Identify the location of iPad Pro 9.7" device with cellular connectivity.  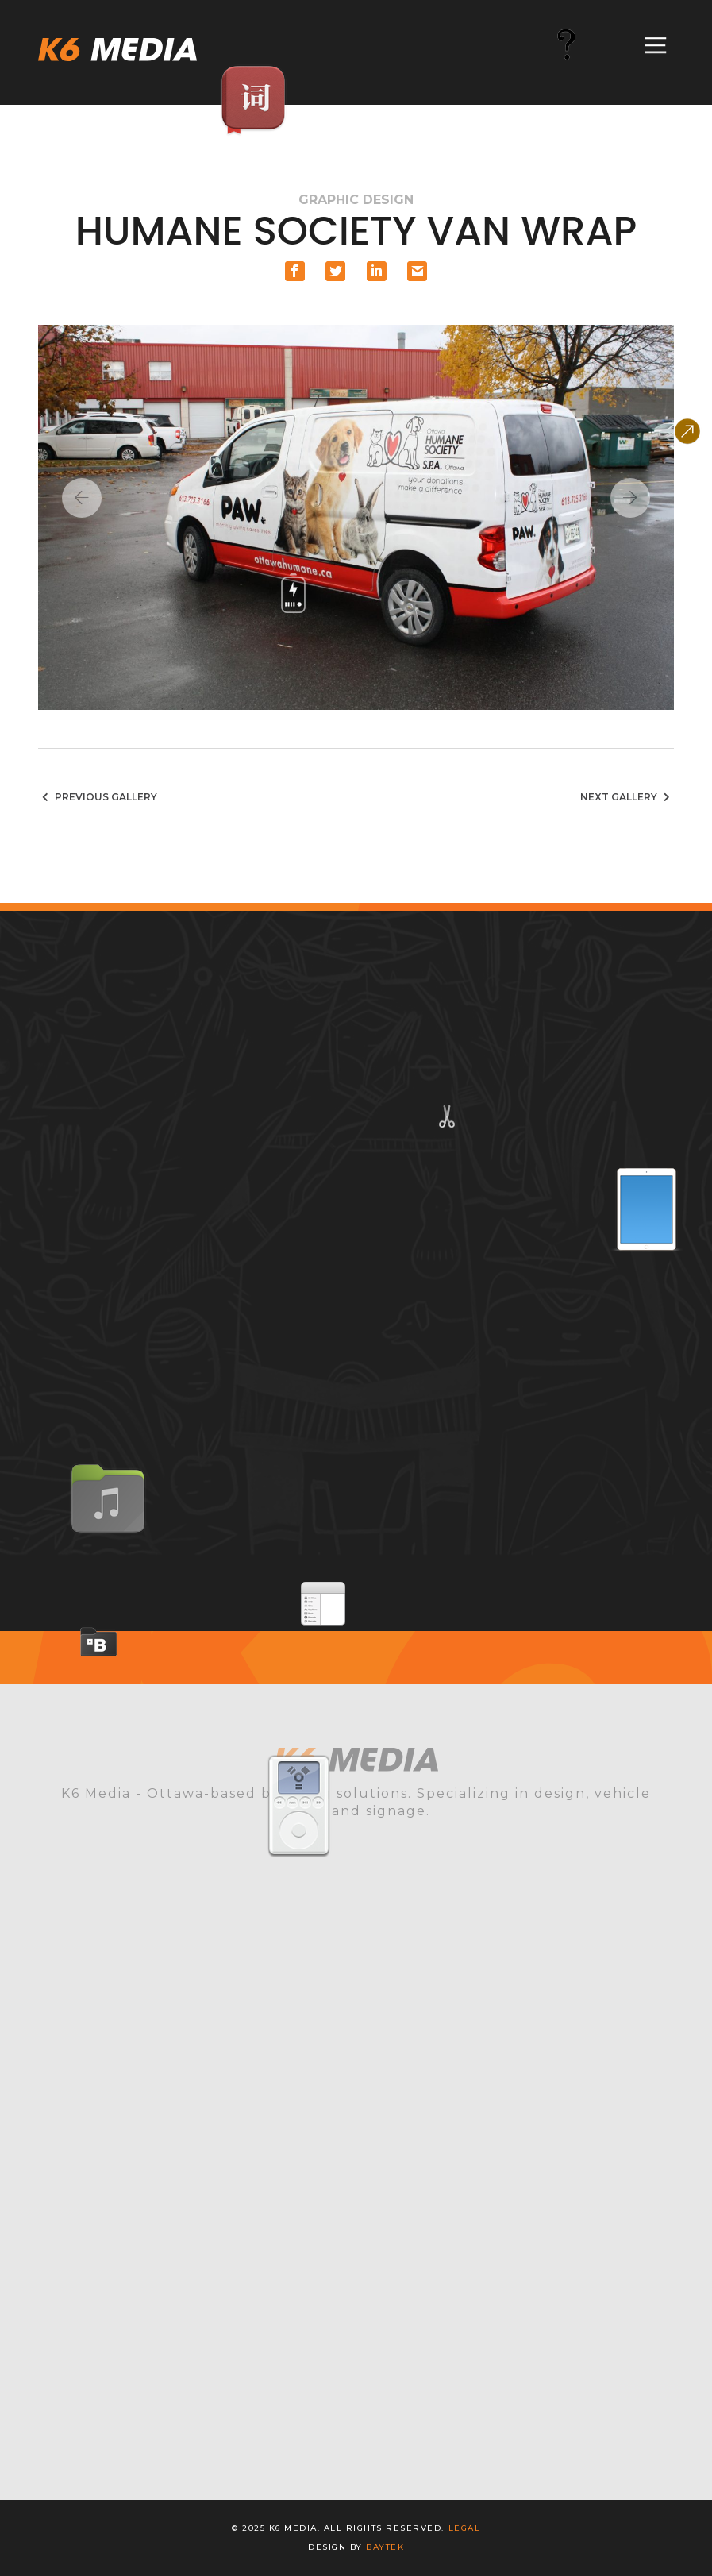
(646, 1209).